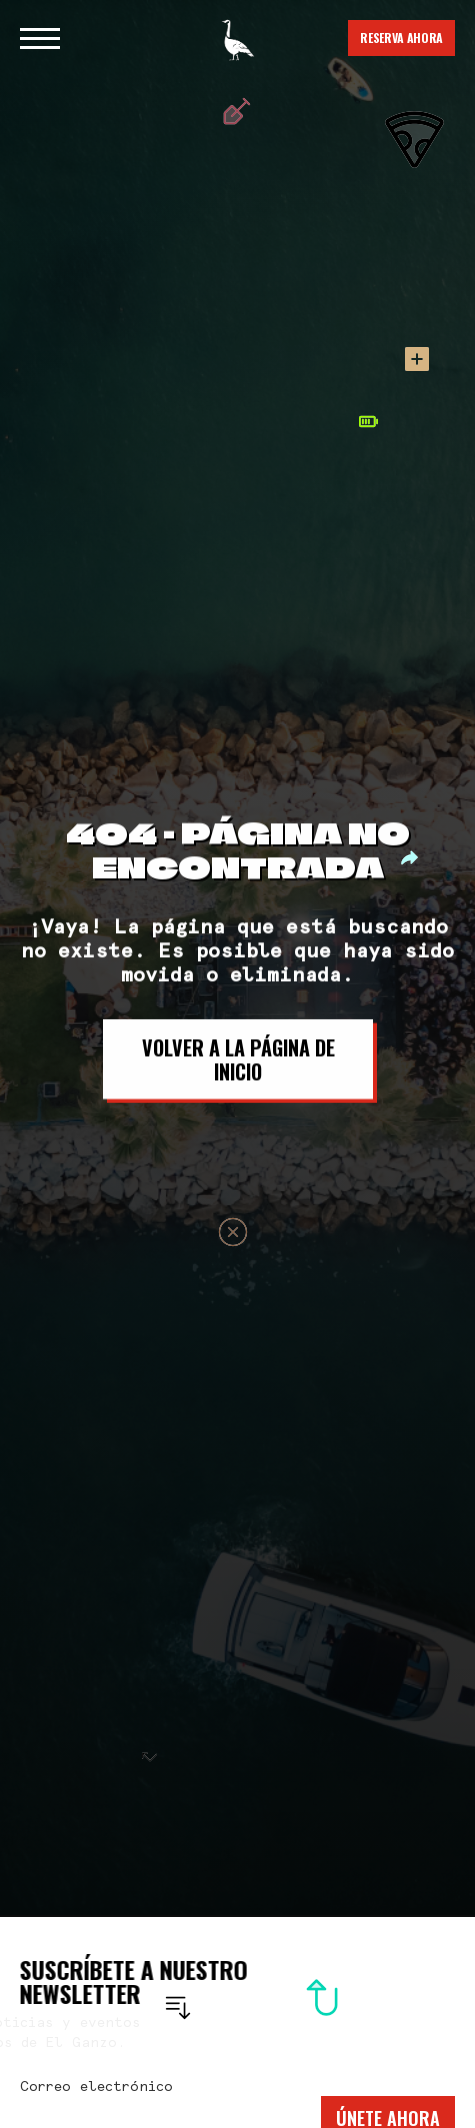 The width and height of the screenshot is (475, 2128). I want to click on undo or go back to previous state, so click(323, 1997).